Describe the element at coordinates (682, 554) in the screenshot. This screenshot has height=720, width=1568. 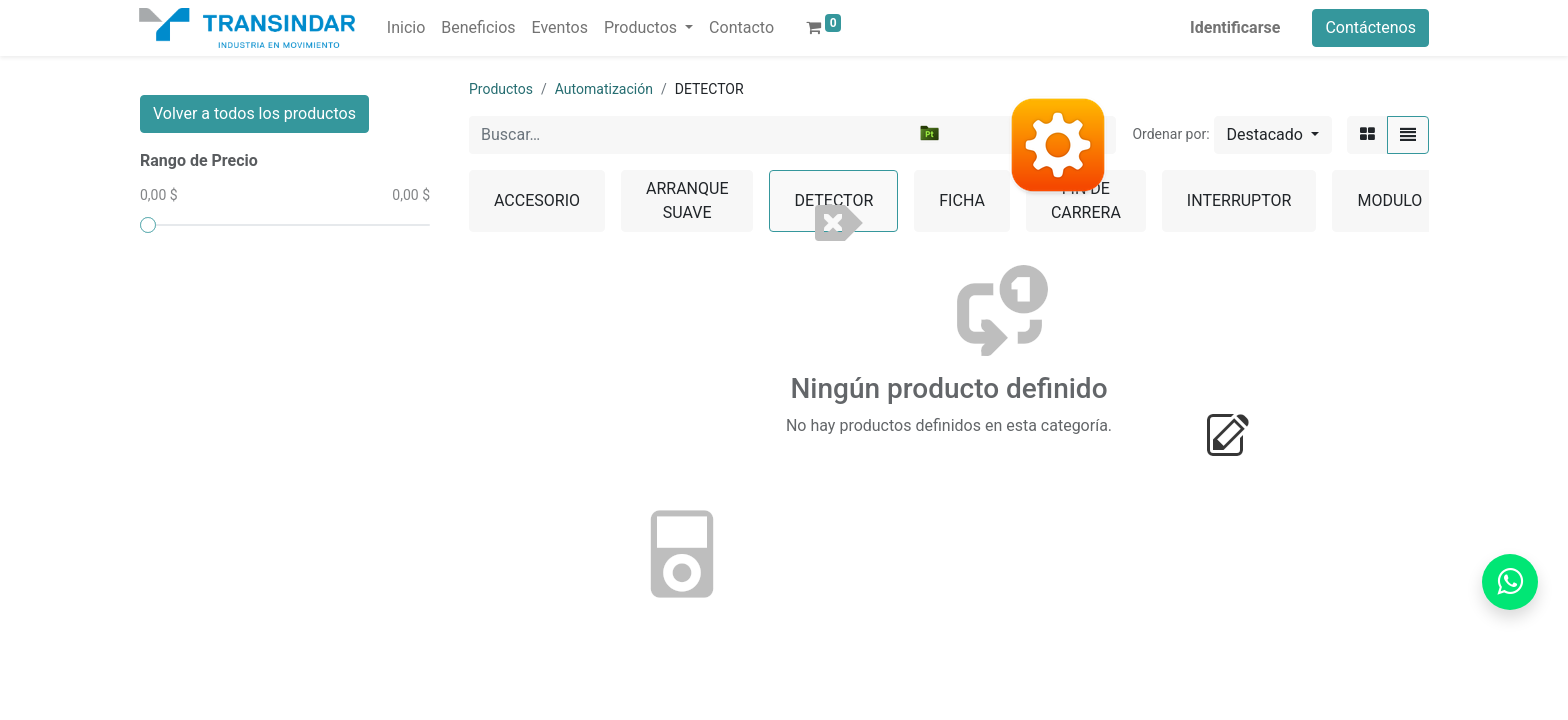
I see `access media player device` at that location.